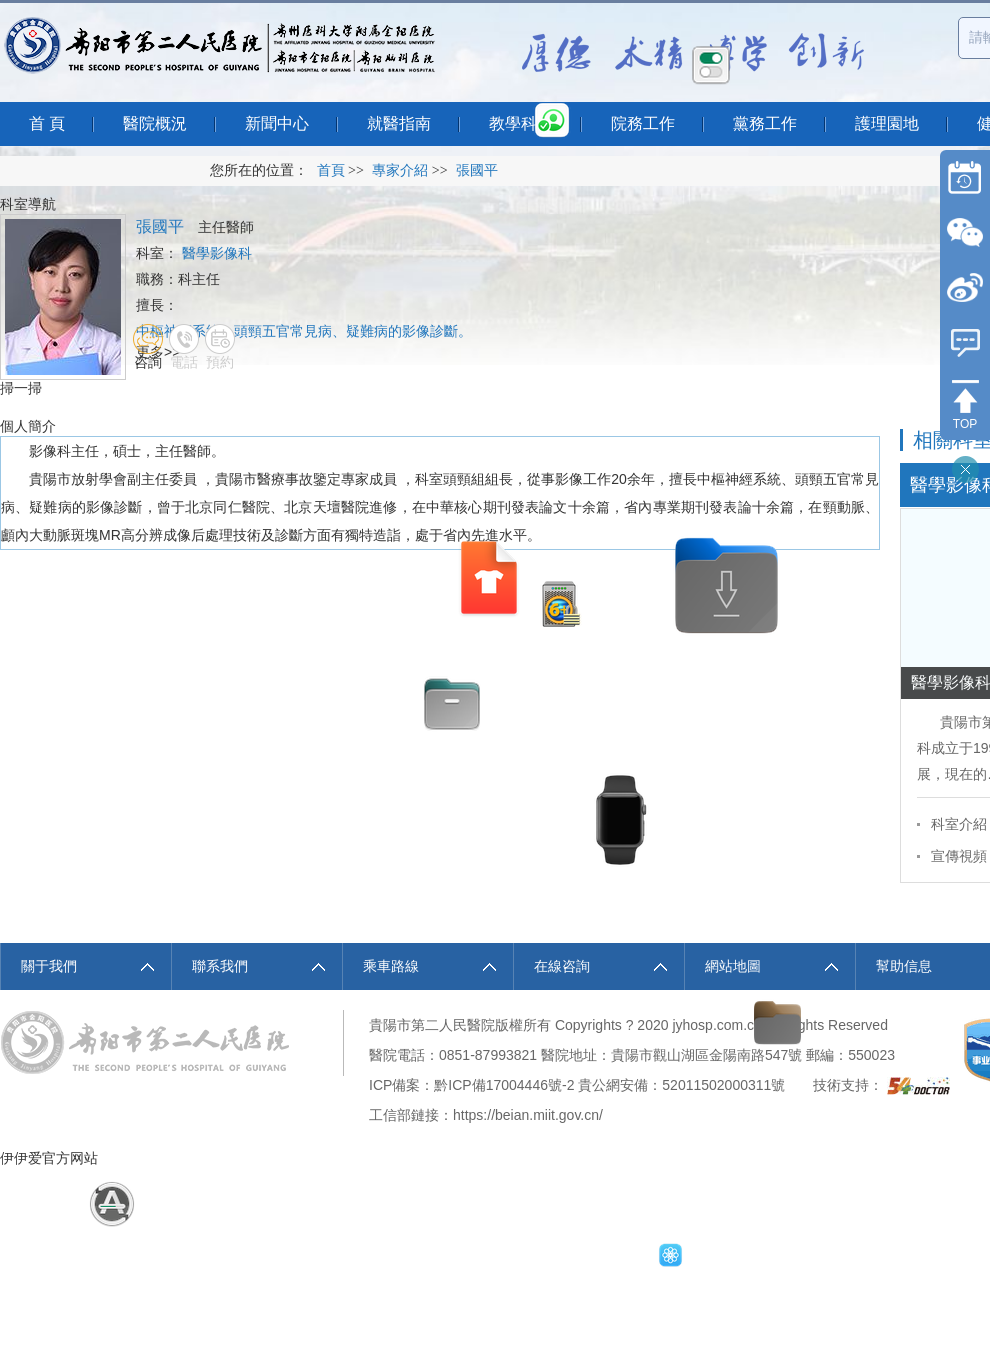 The height and width of the screenshot is (1355, 990). Describe the element at coordinates (726, 585) in the screenshot. I see `open downloads folder` at that location.